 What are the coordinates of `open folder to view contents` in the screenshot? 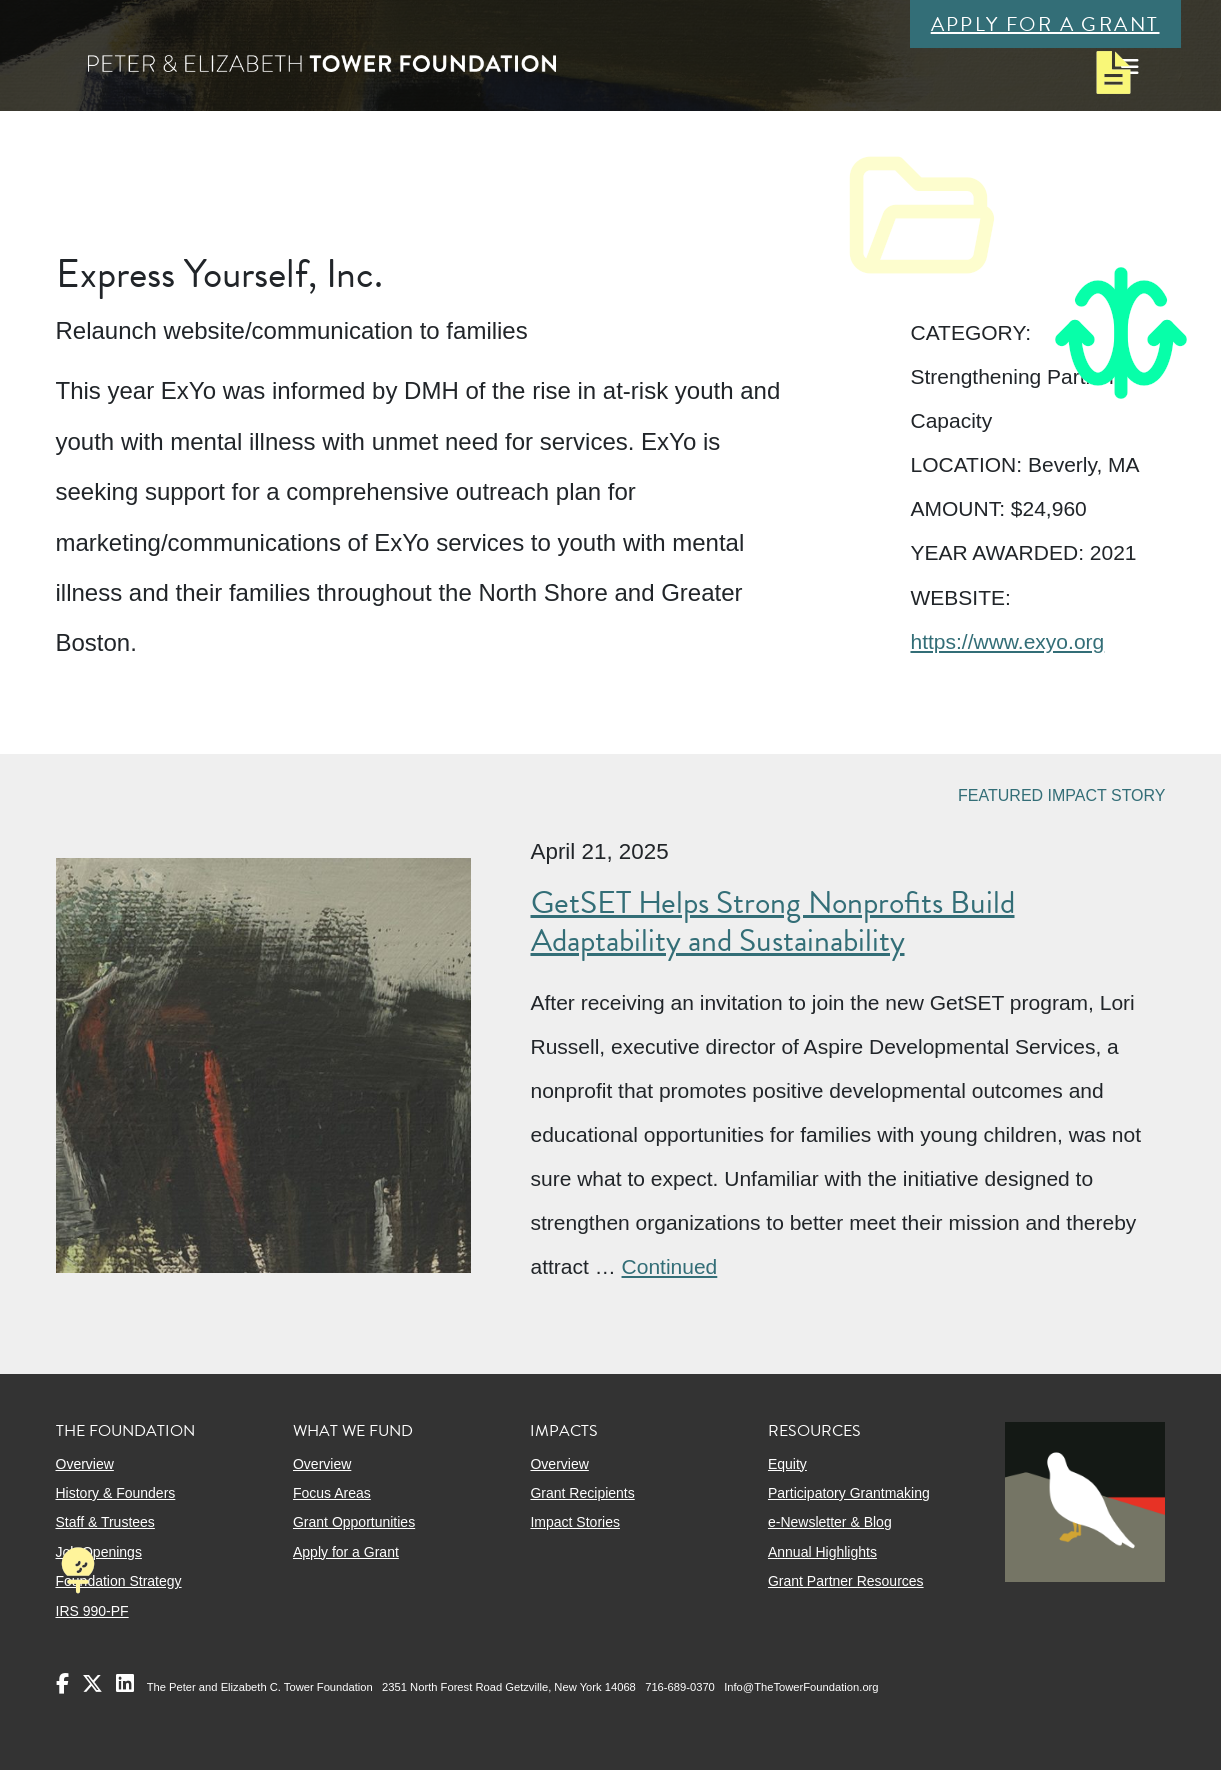 It's located at (918, 218).